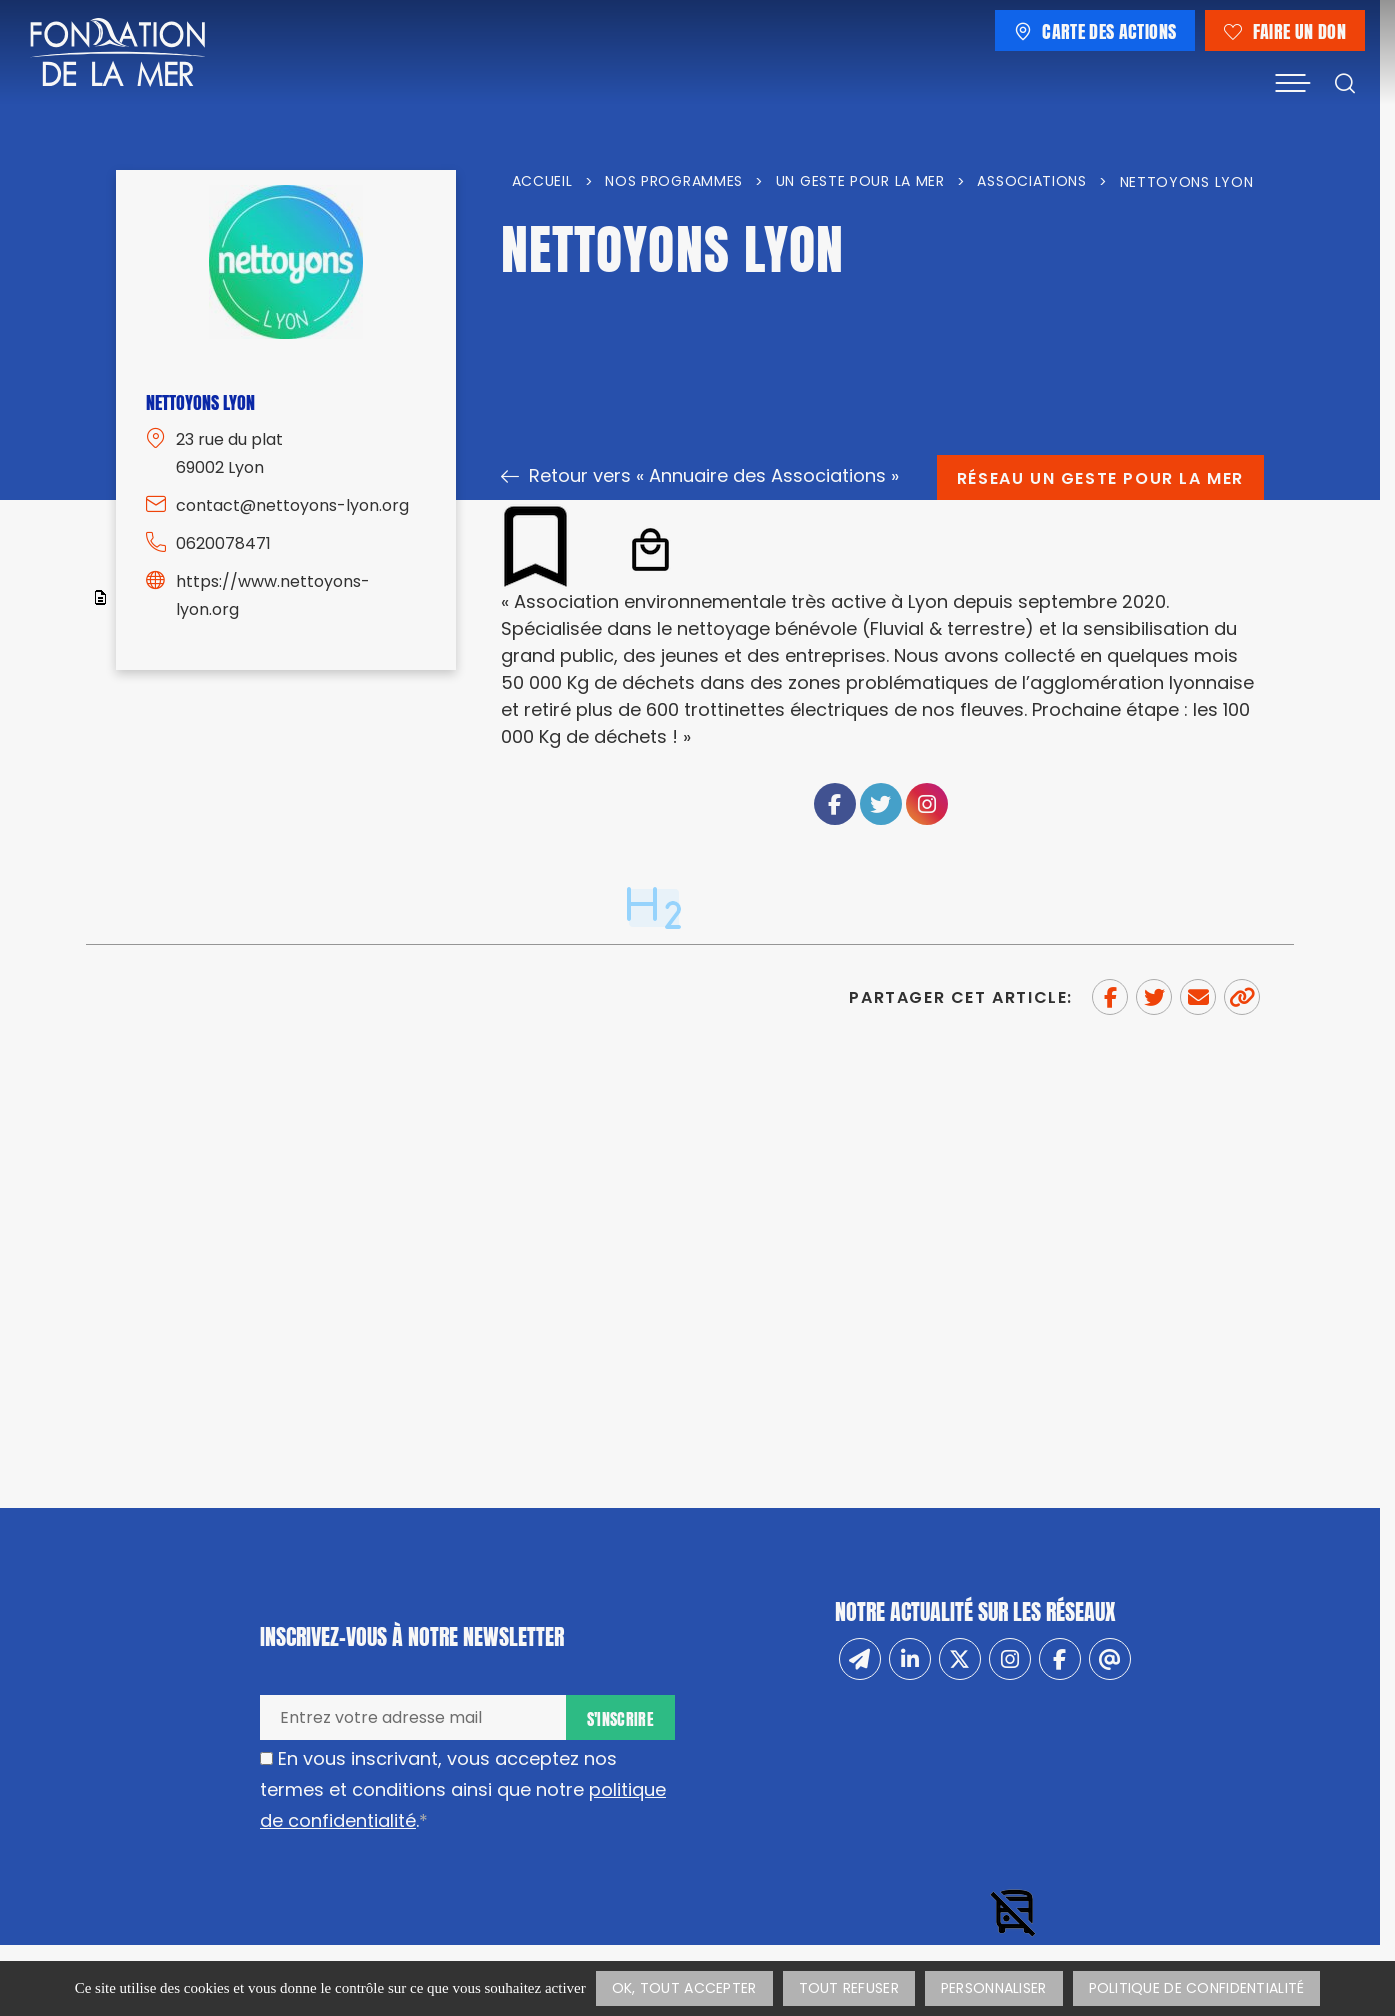 This screenshot has height=2016, width=1395. I want to click on view document details, so click(100, 597).